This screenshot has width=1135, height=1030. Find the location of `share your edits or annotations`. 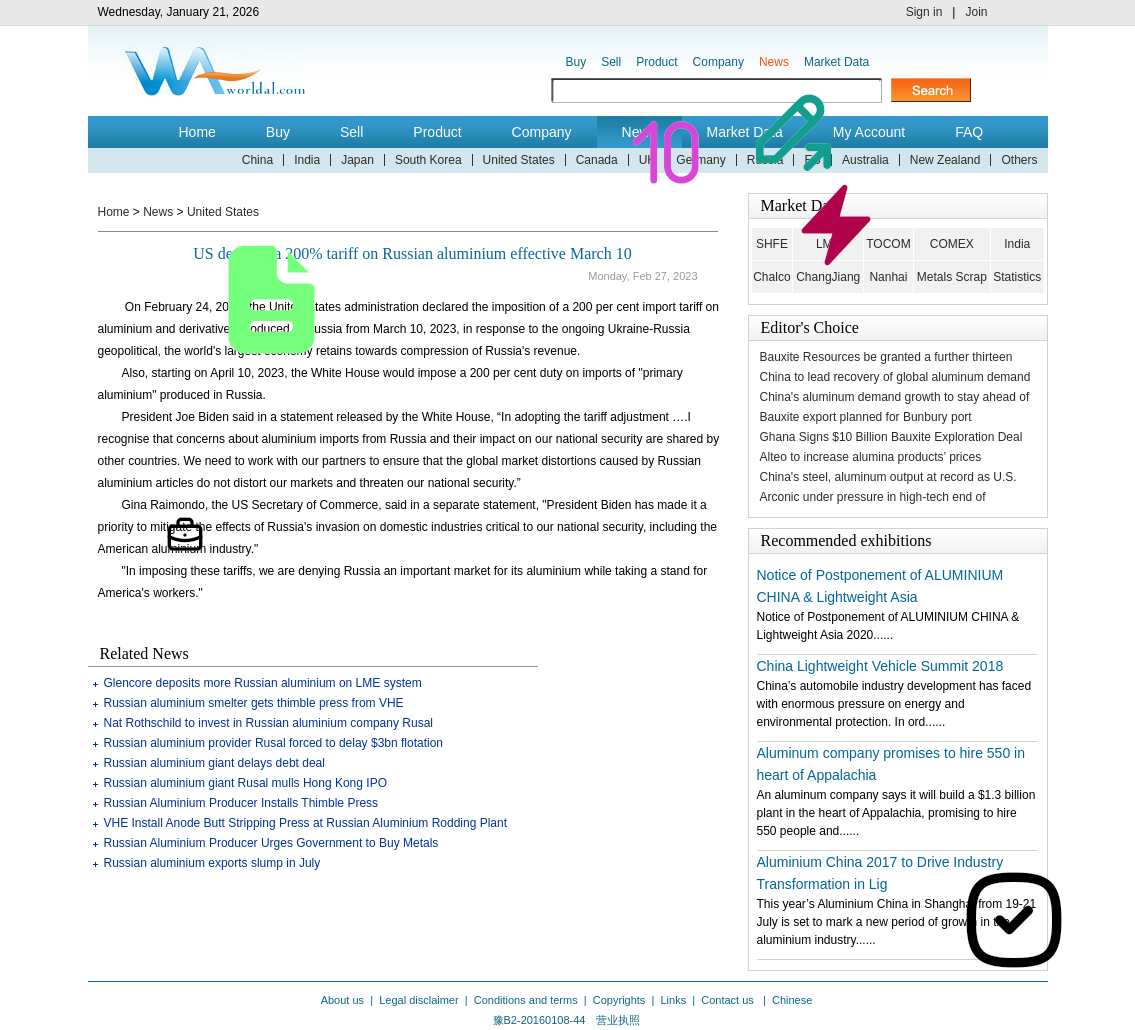

share your edits or annotations is located at coordinates (791, 127).